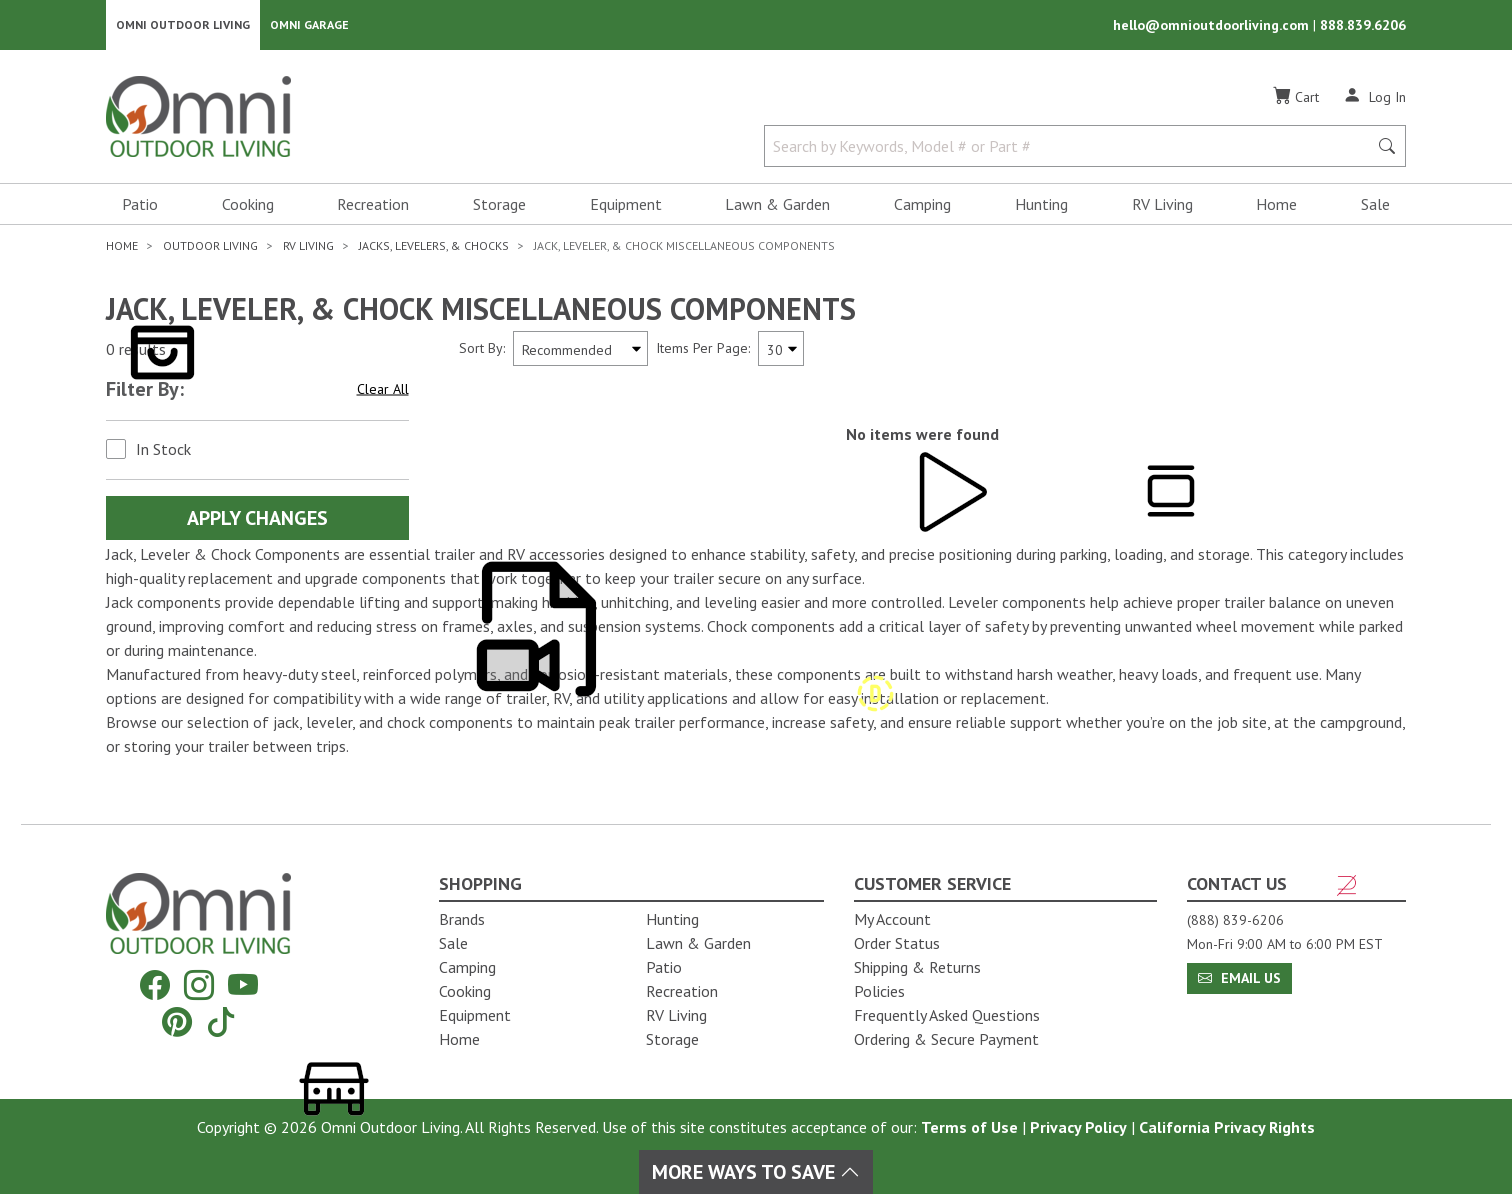  Describe the element at coordinates (539, 629) in the screenshot. I see `video file attachment` at that location.